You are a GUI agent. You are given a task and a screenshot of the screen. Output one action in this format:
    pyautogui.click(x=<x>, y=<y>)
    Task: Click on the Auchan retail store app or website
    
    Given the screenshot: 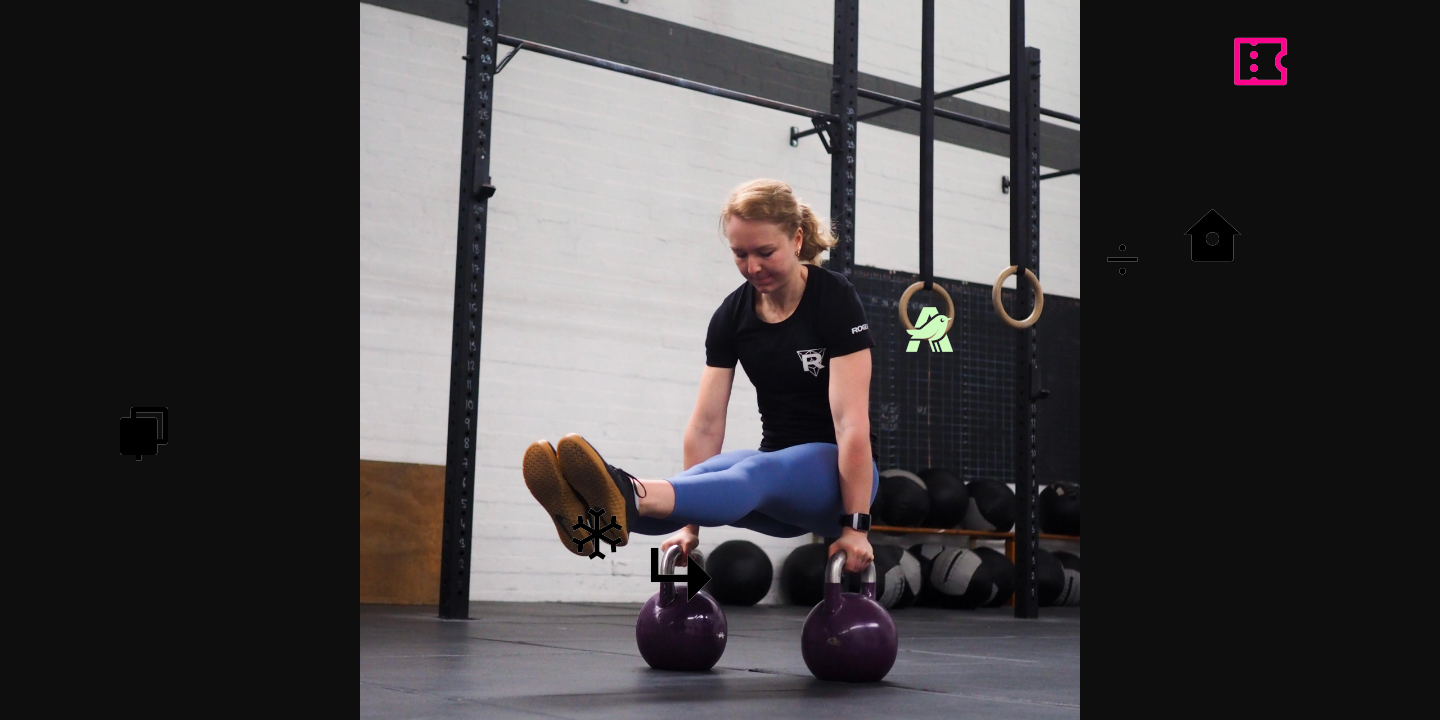 What is the action you would take?
    pyautogui.click(x=929, y=329)
    